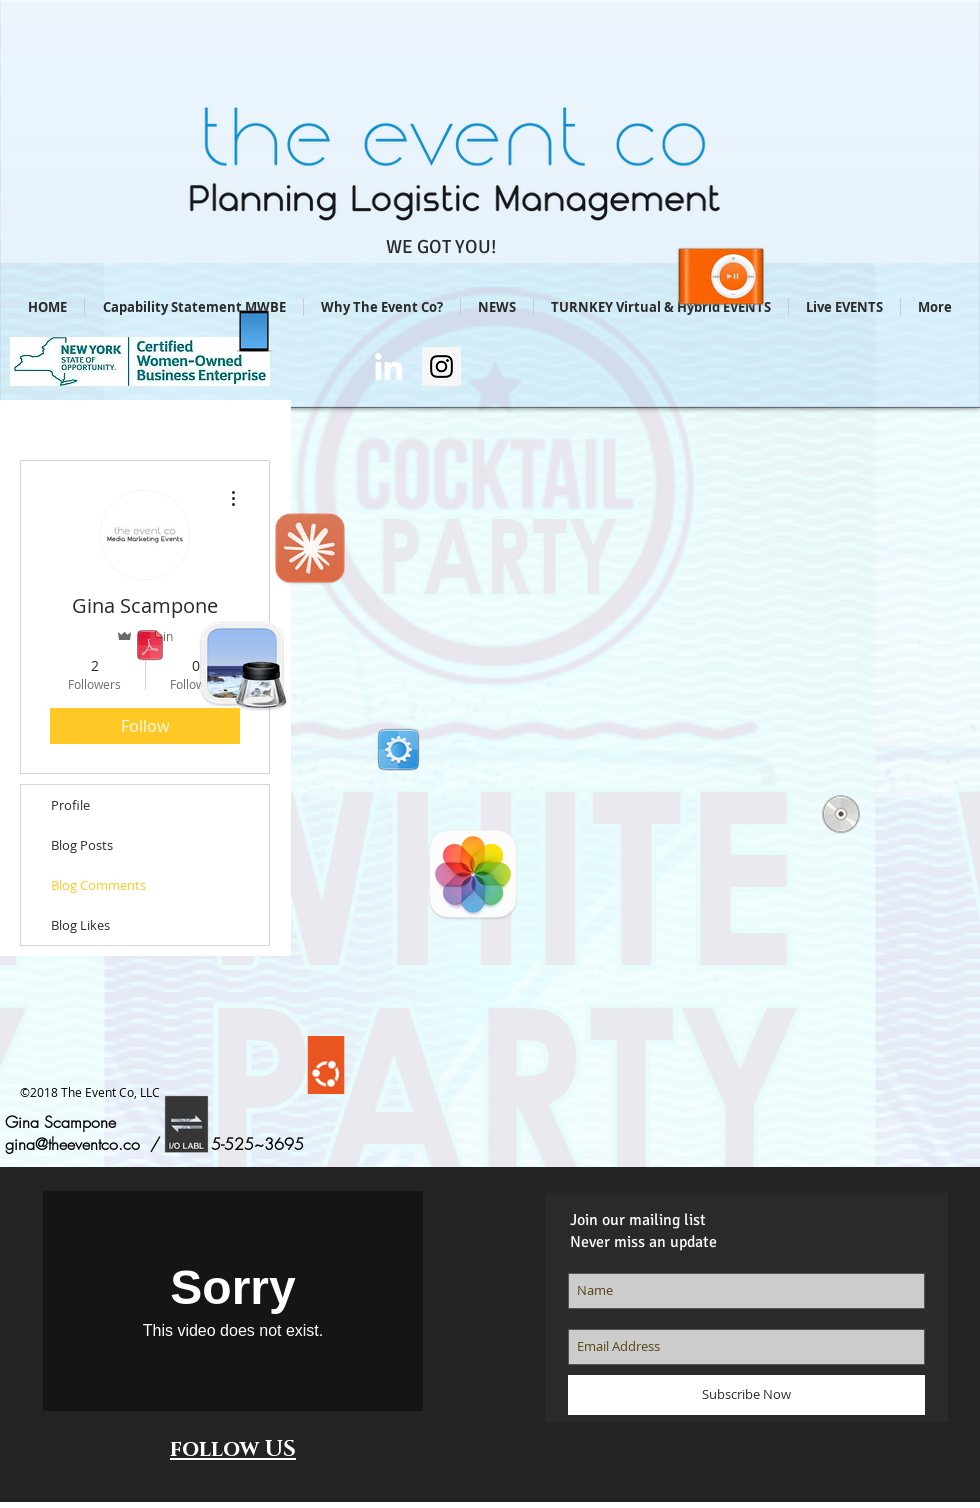  What do you see at coordinates (398, 749) in the screenshot?
I see `access system application settings` at bounding box center [398, 749].